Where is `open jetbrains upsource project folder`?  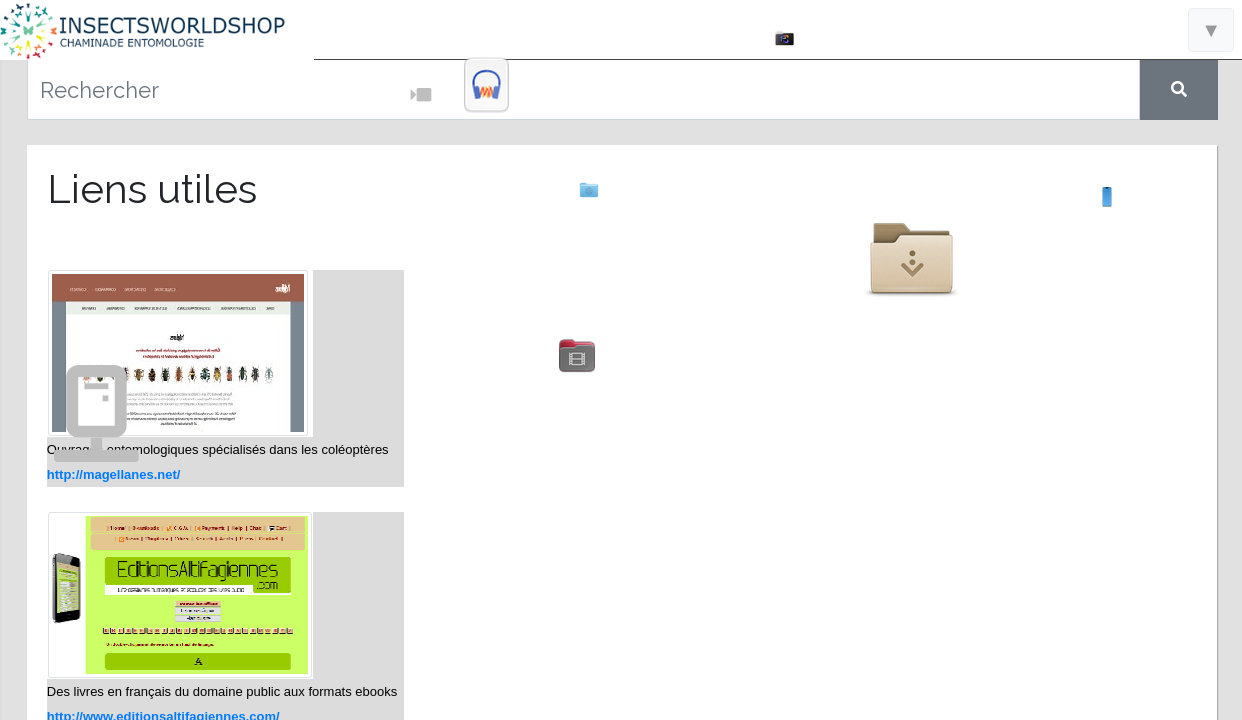 open jetbrains upsource project folder is located at coordinates (784, 38).